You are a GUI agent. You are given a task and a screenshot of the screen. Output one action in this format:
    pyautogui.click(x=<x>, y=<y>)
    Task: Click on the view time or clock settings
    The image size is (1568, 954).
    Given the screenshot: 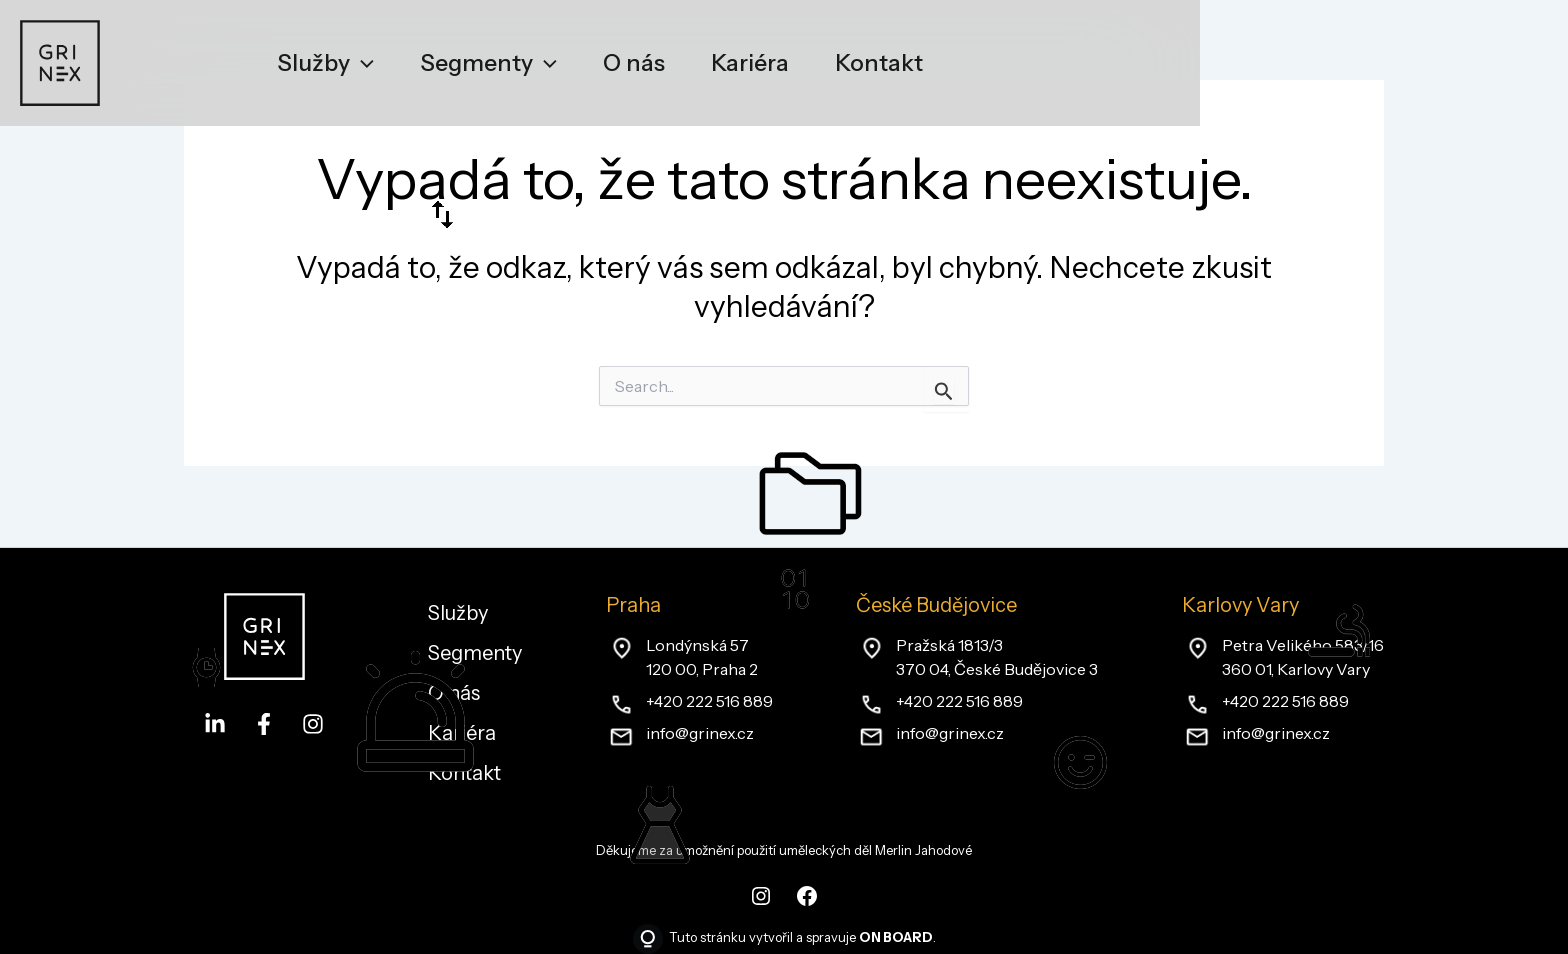 What is the action you would take?
    pyautogui.click(x=206, y=667)
    